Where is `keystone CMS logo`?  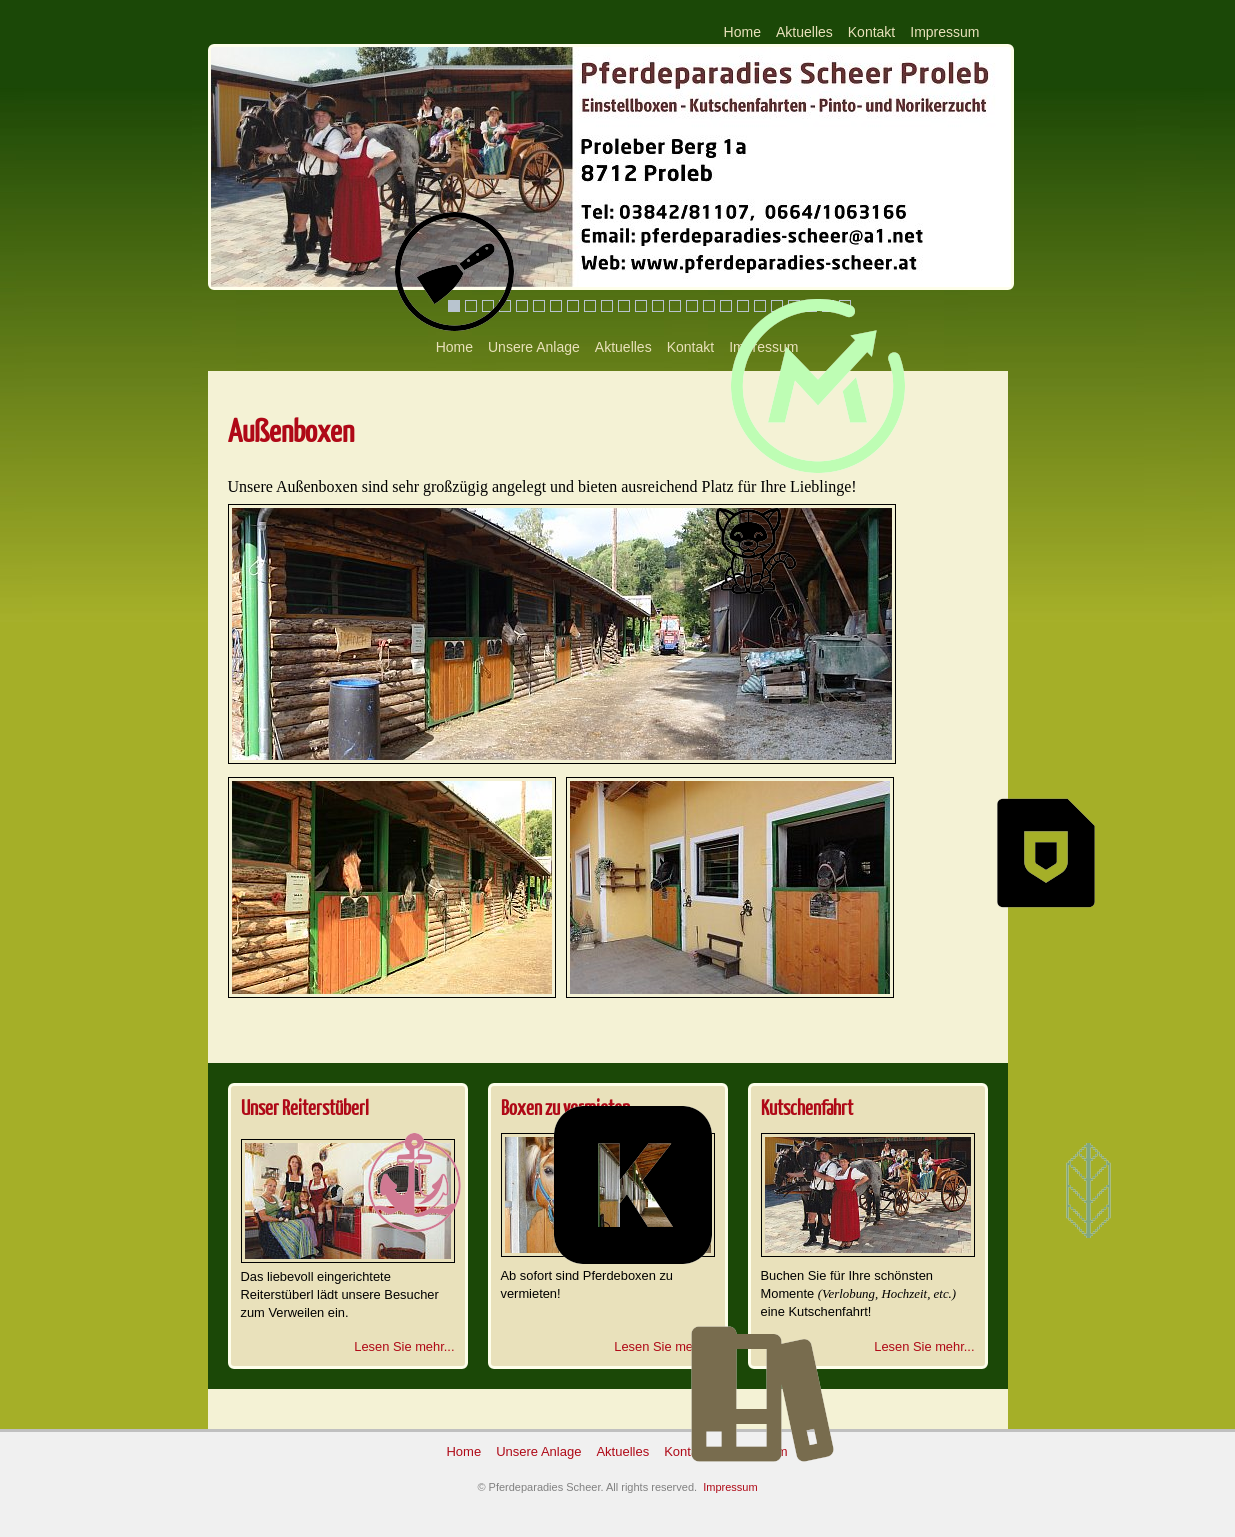
keystone CMS logo is located at coordinates (633, 1185).